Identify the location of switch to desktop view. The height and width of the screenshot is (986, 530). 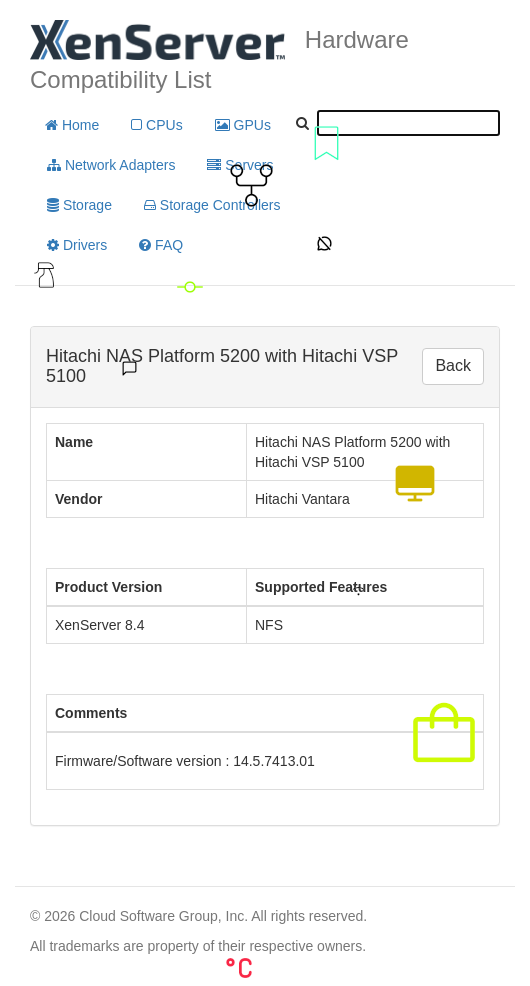
(415, 482).